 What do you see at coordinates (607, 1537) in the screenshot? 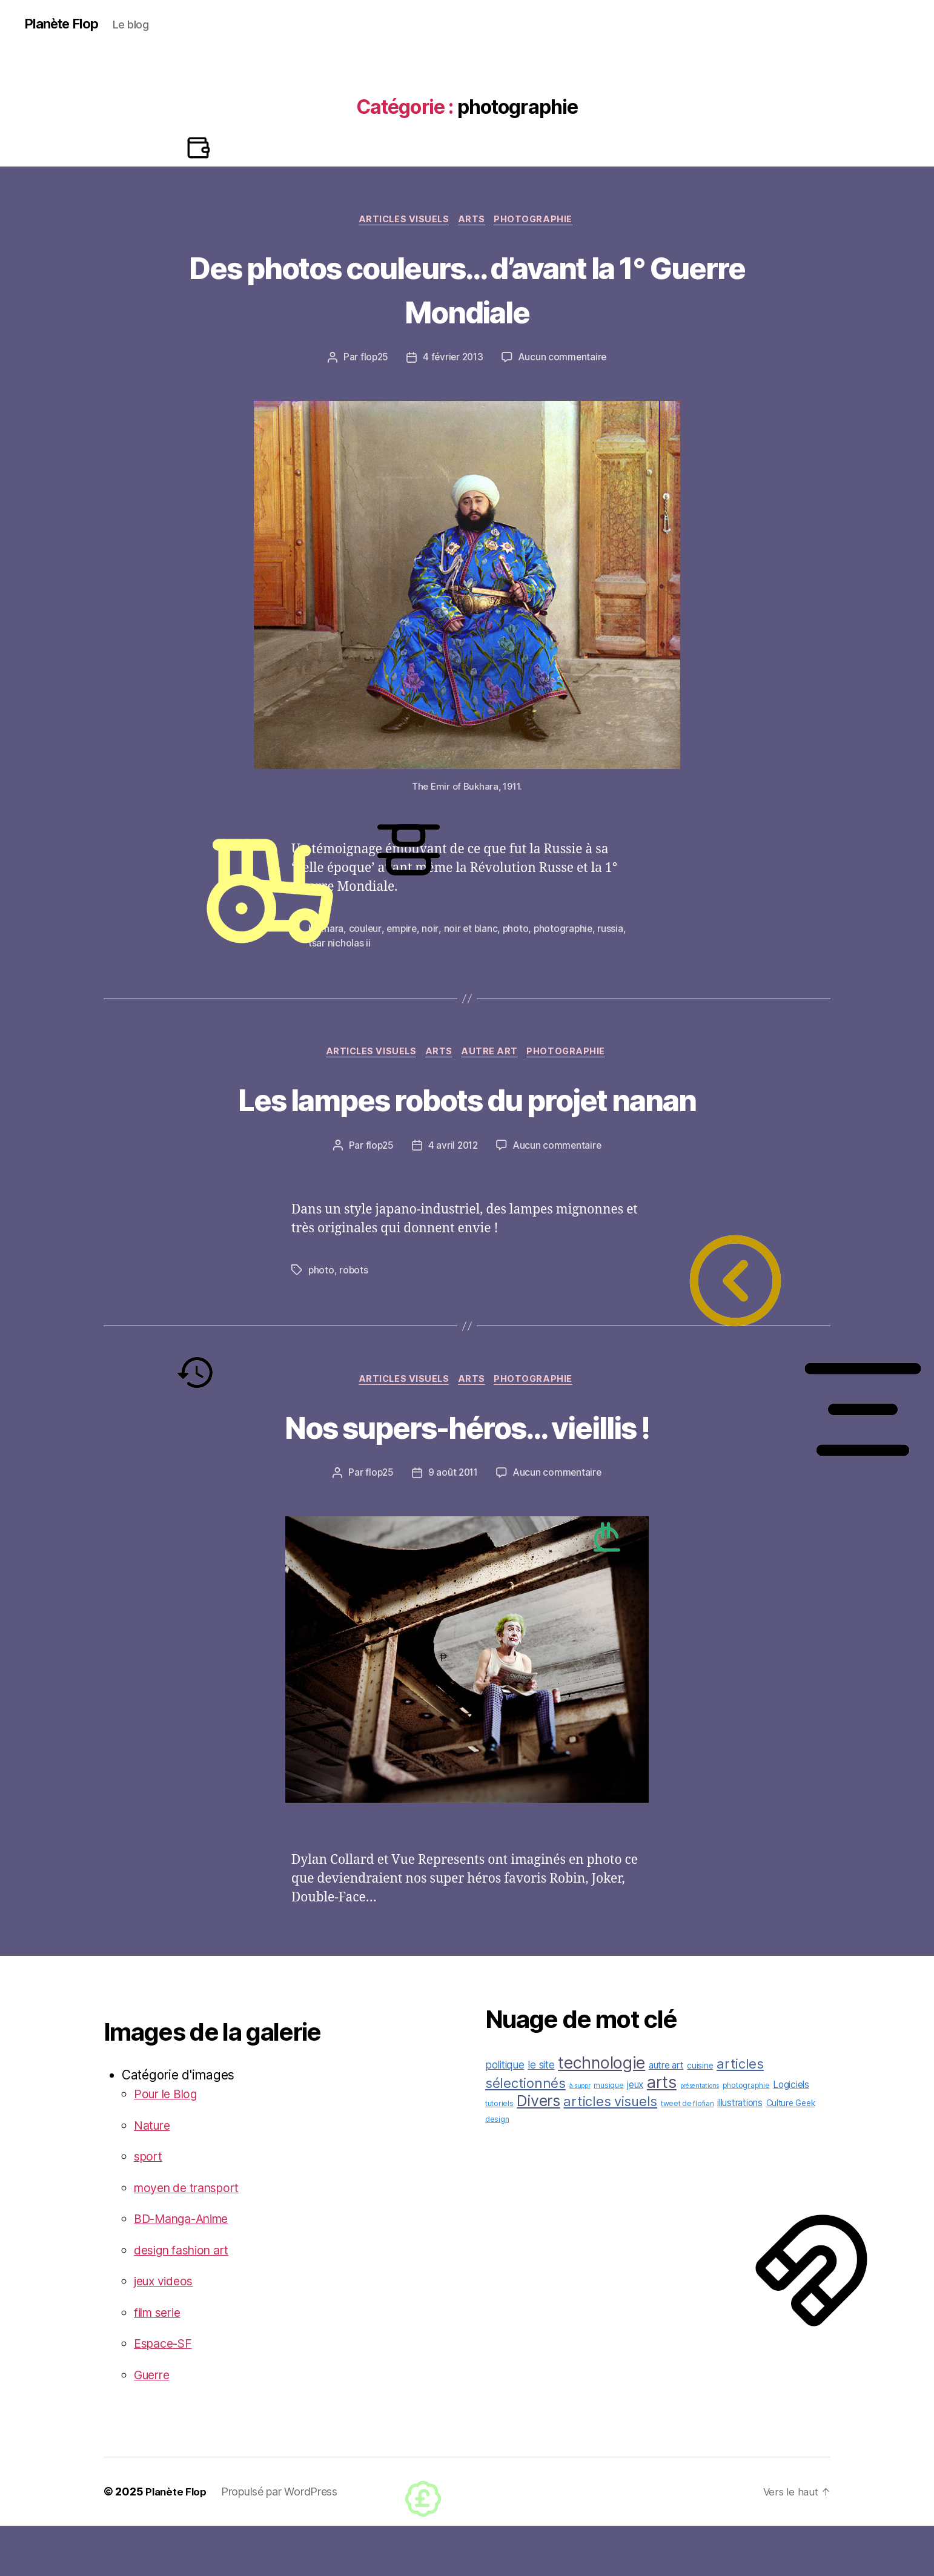
I see `indicates georgian lari currency` at bounding box center [607, 1537].